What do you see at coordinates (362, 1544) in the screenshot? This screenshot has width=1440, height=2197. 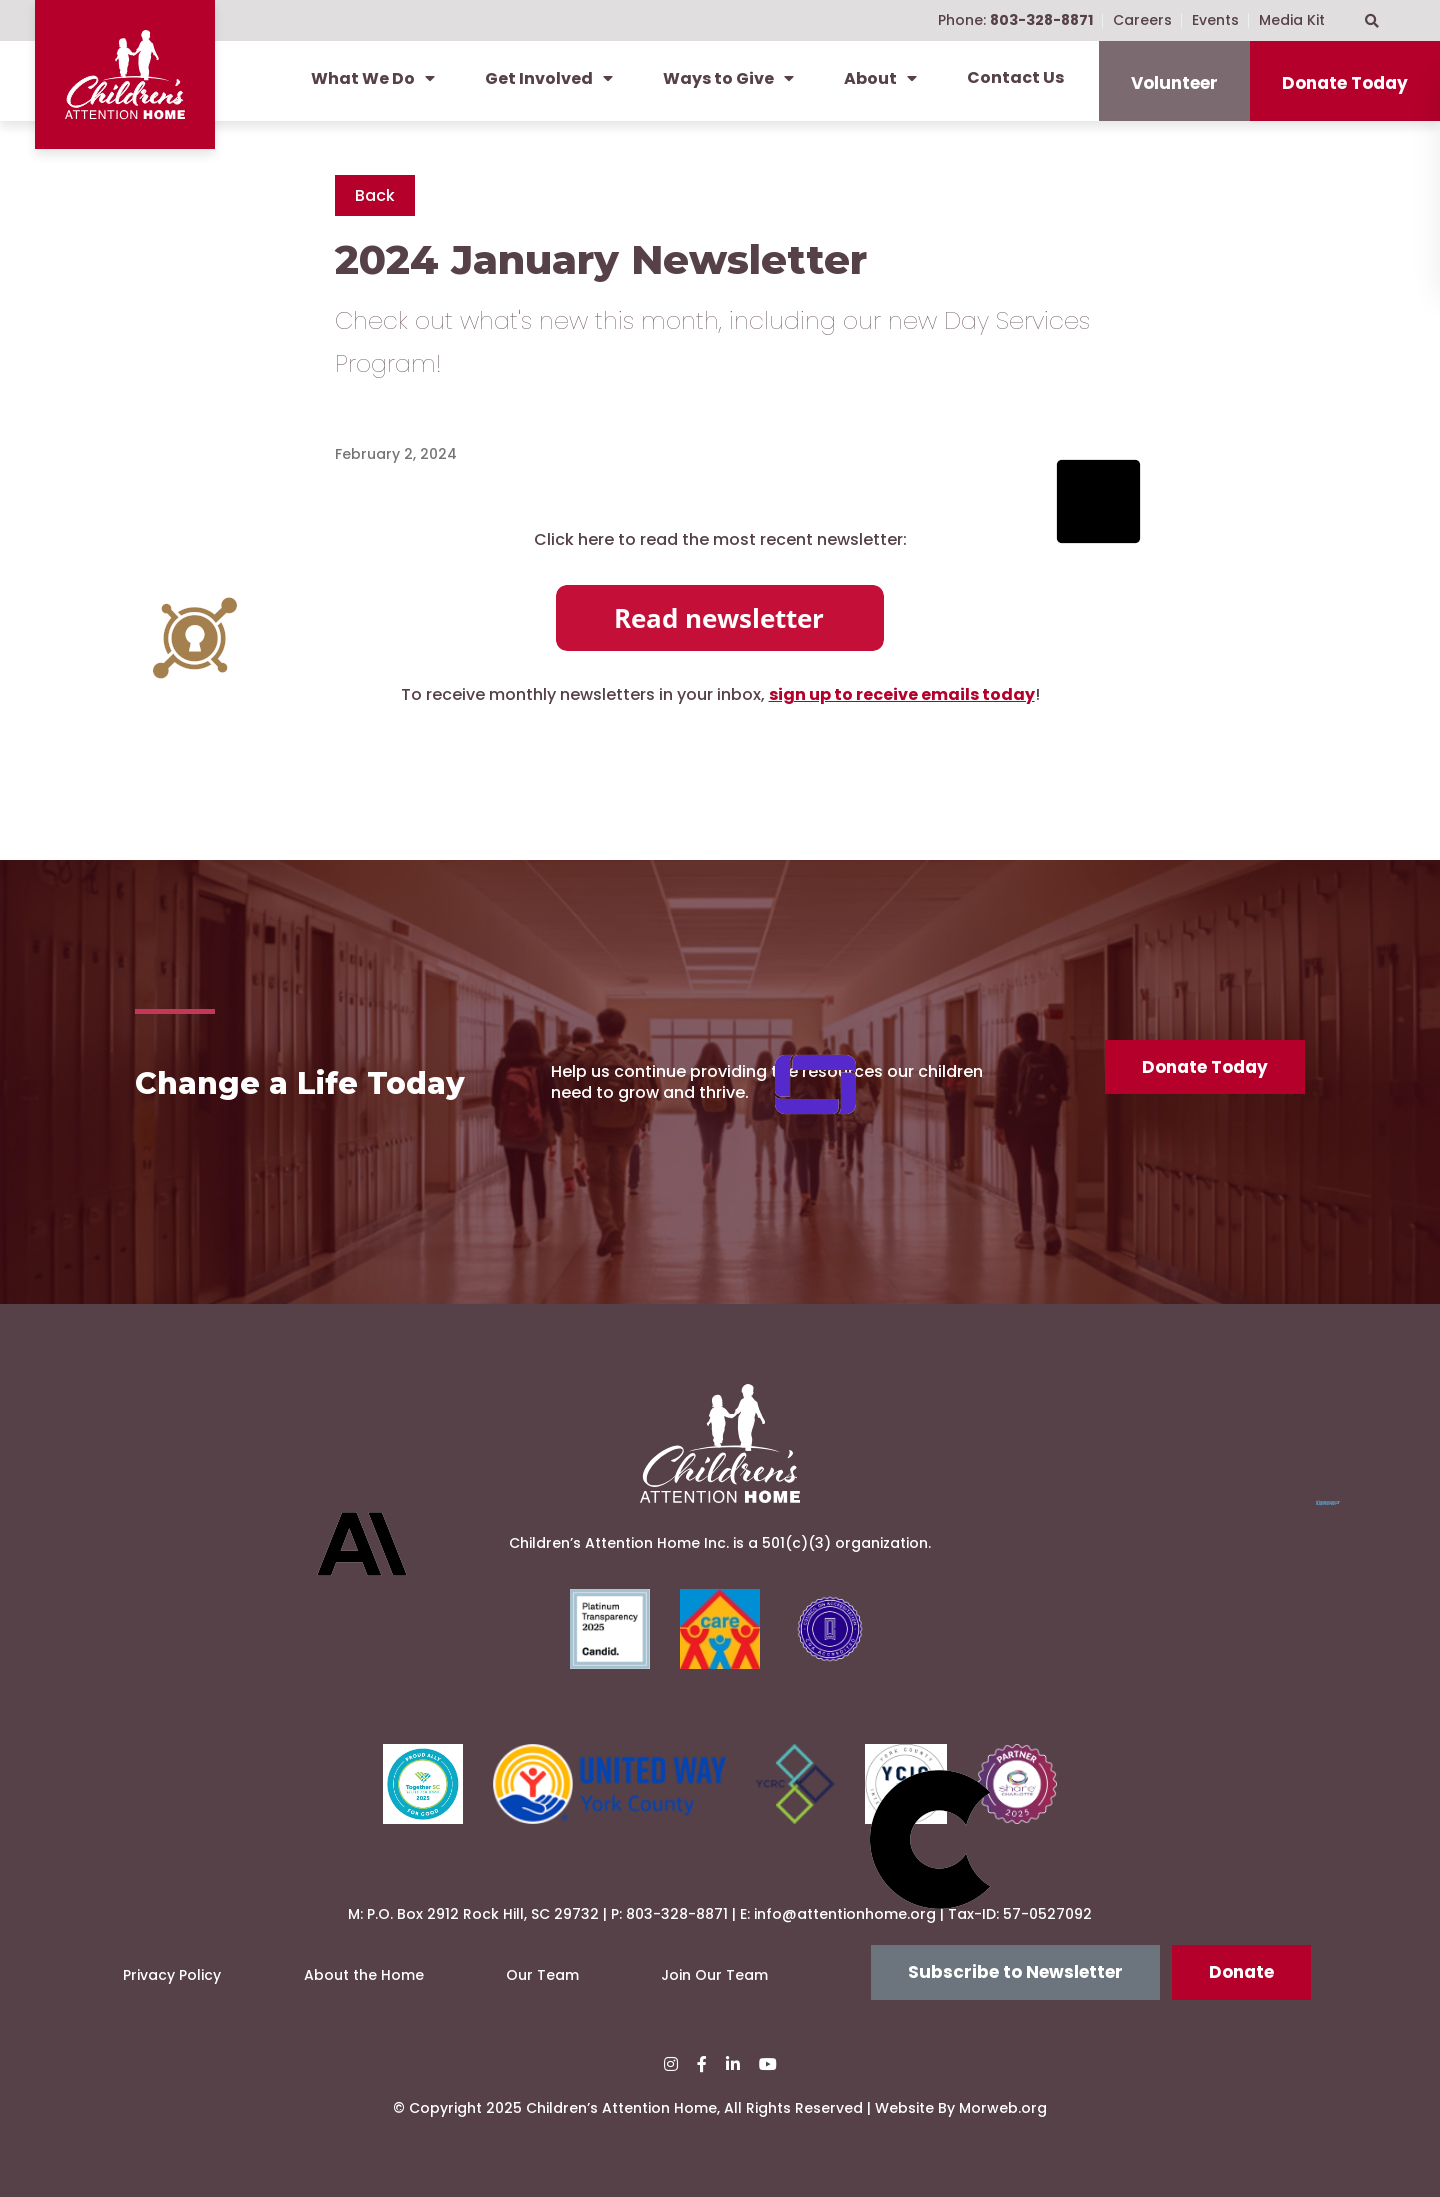 I see `anthropic company logo` at bounding box center [362, 1544].